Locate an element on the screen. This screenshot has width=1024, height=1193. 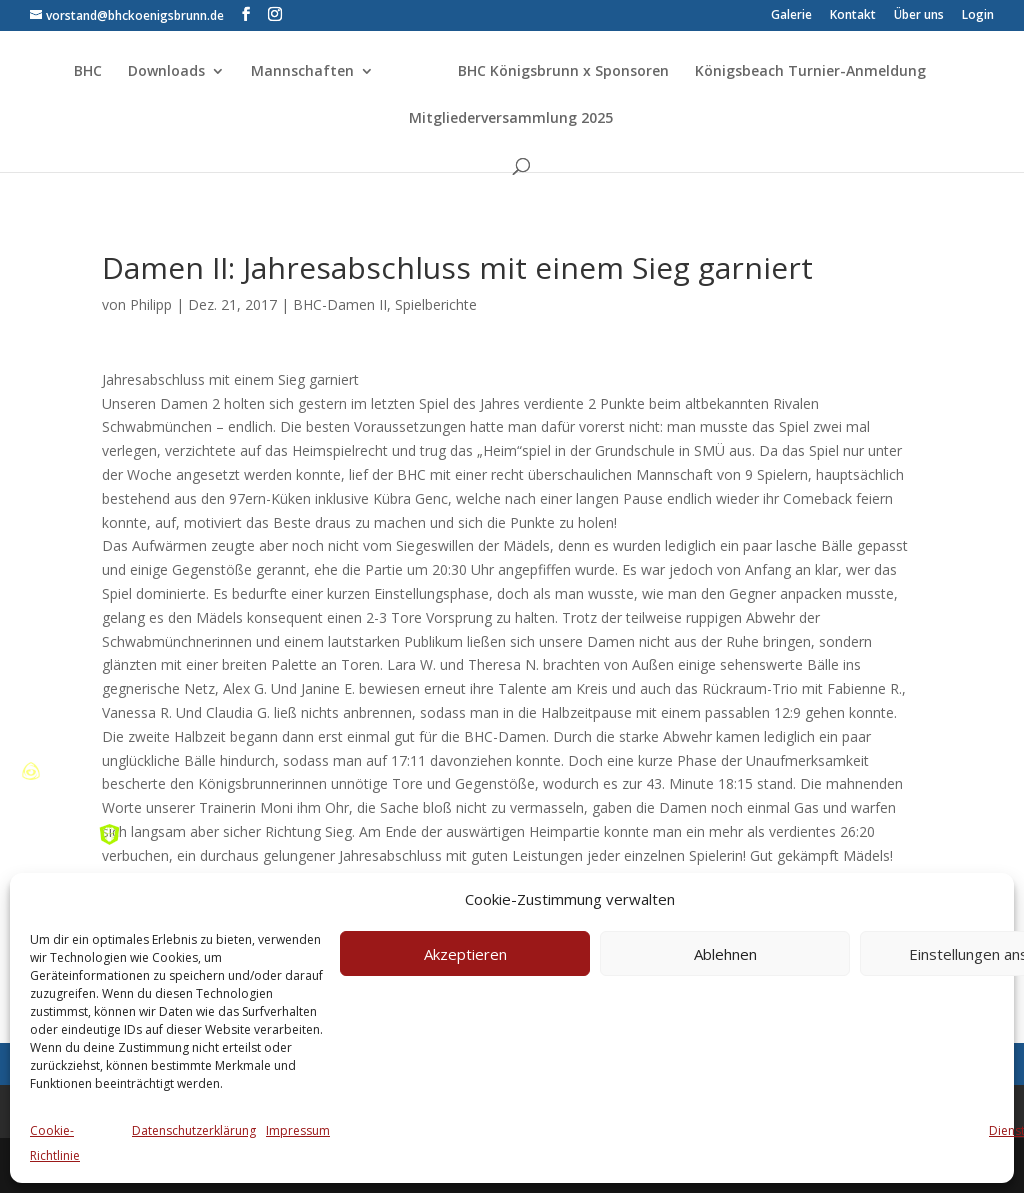
visit iconfinder website is located at coordinates (31, 771).